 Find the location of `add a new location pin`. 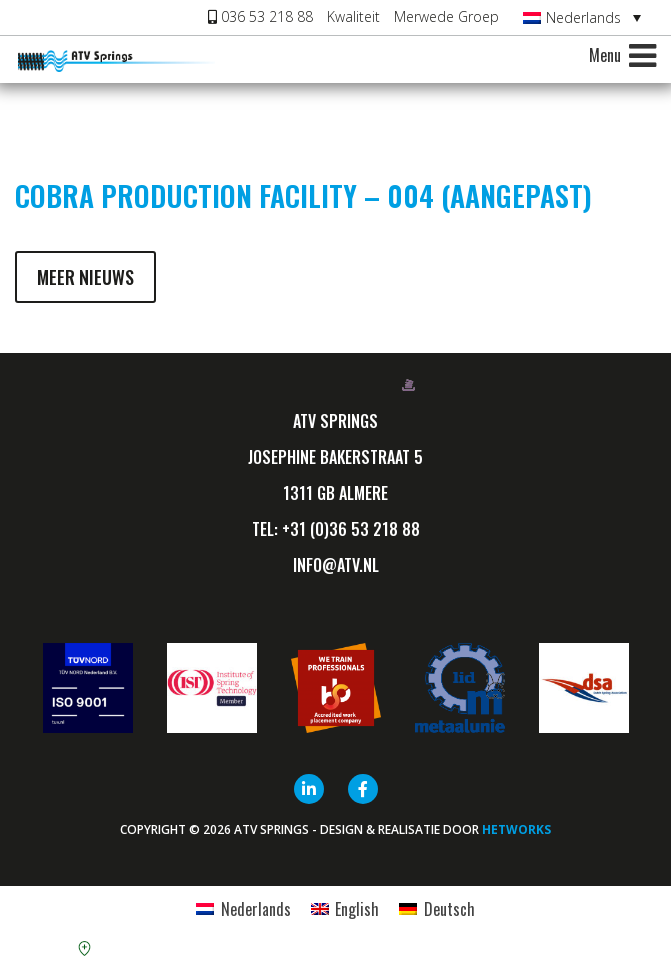

add a new location pin is located at coordinates (84, 948).